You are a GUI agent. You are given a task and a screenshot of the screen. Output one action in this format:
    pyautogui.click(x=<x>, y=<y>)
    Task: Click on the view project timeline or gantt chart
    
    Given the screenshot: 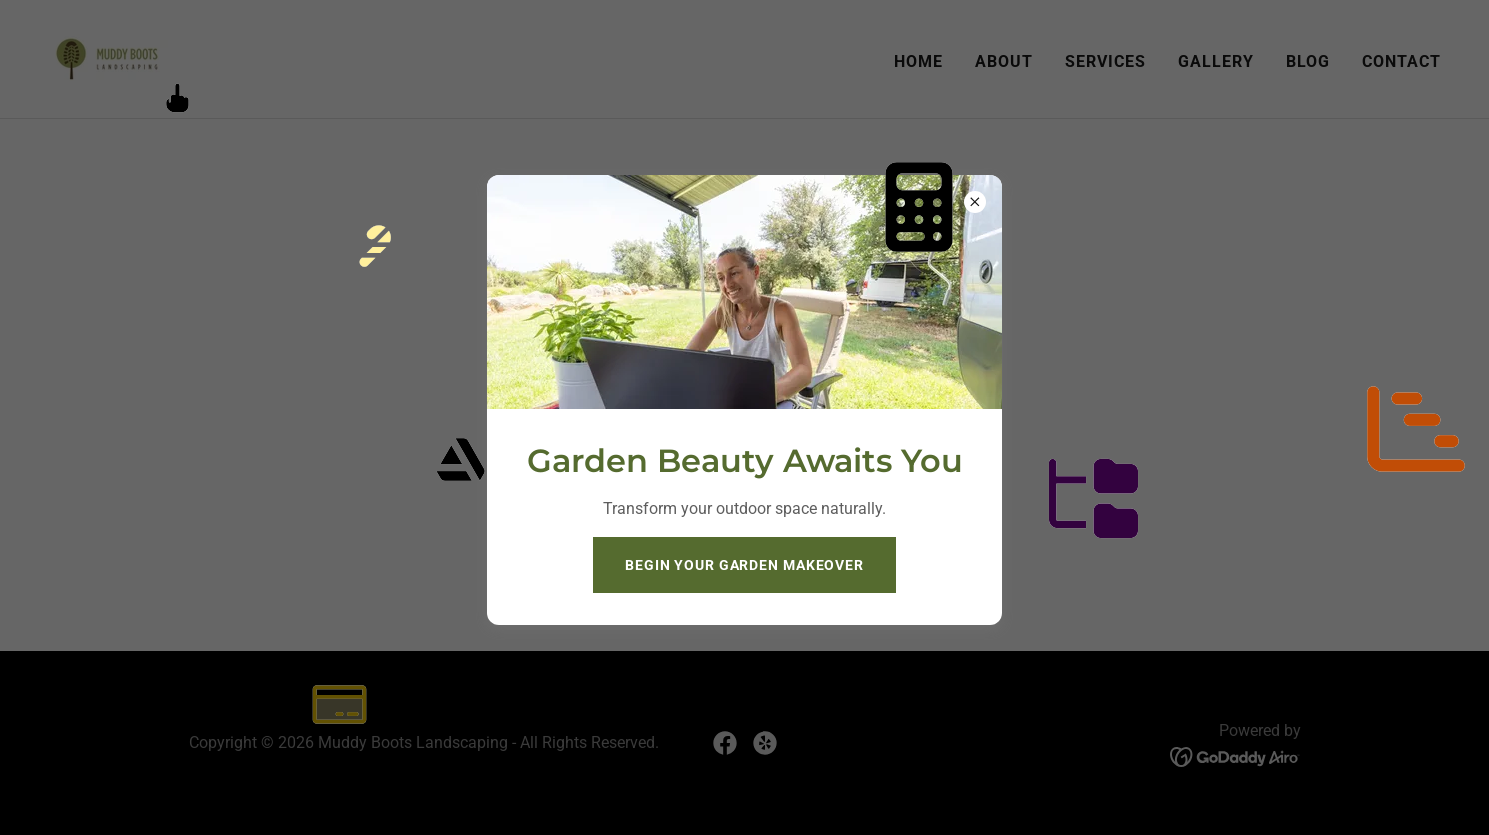 What is the action you would take?
    pyautogui.click(x=1416, y=429)
    